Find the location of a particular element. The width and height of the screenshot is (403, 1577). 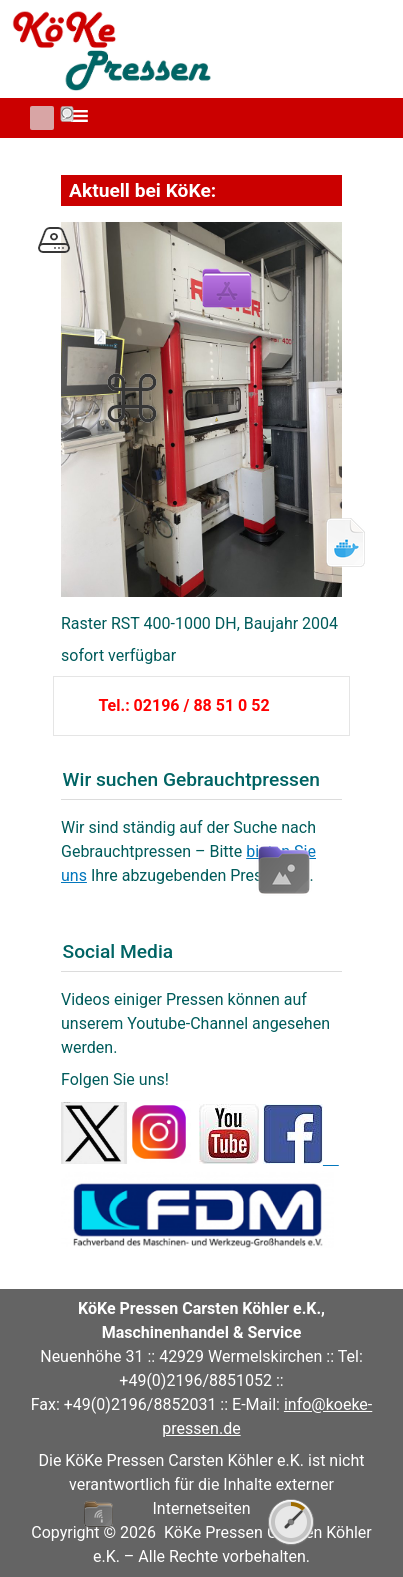

open templates folder is located at coordinates (227, 288).